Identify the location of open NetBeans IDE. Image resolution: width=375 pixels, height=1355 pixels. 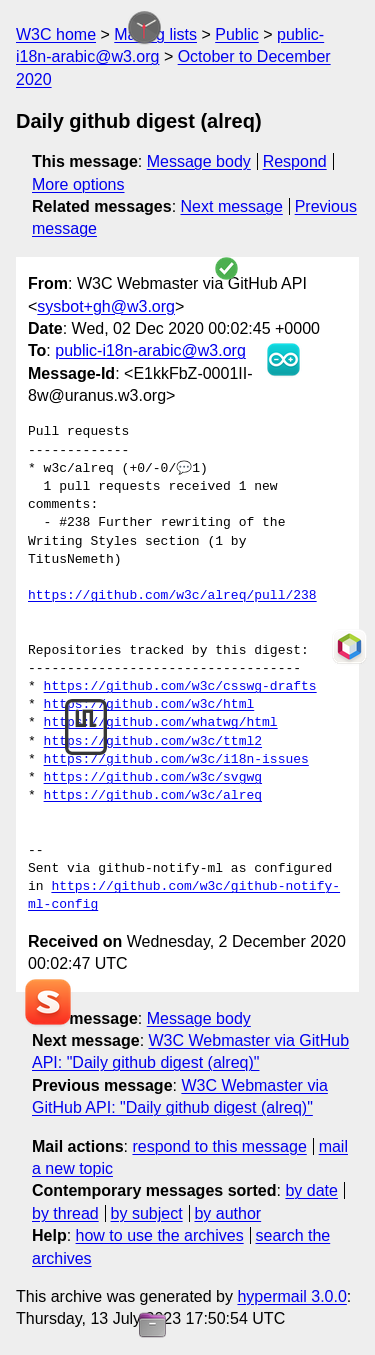
(349, 646).